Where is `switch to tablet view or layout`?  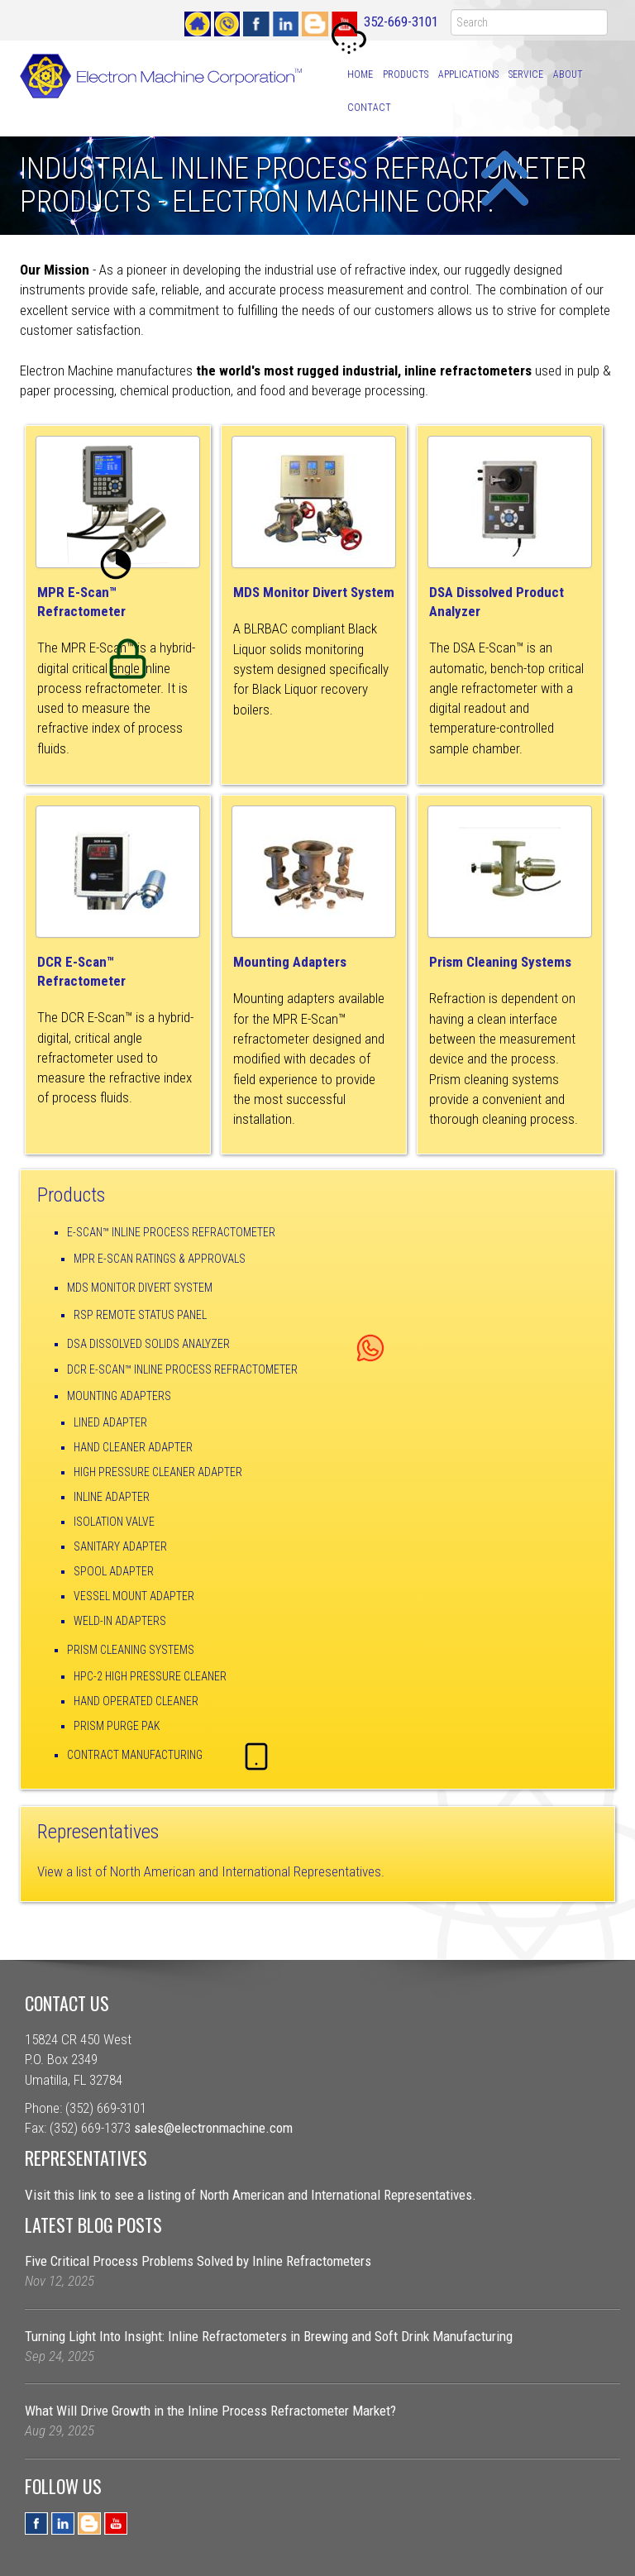 switch to tablet view or layout is located at coordinates (256, 1756).